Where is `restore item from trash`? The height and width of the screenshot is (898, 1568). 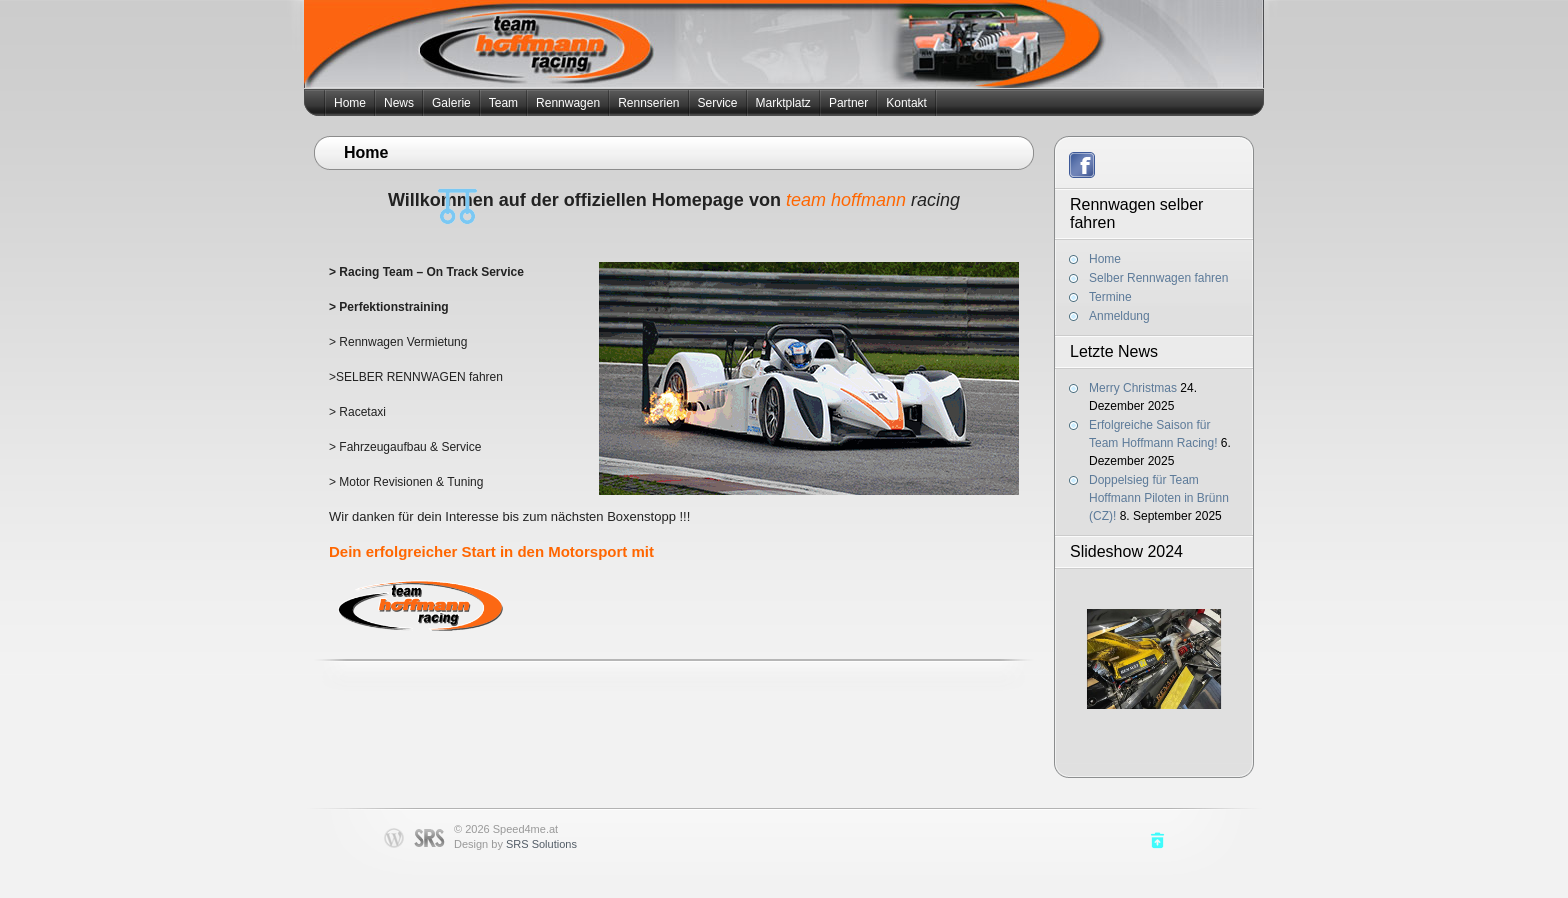 restore item from trash is located at coordinates (1157, 840).